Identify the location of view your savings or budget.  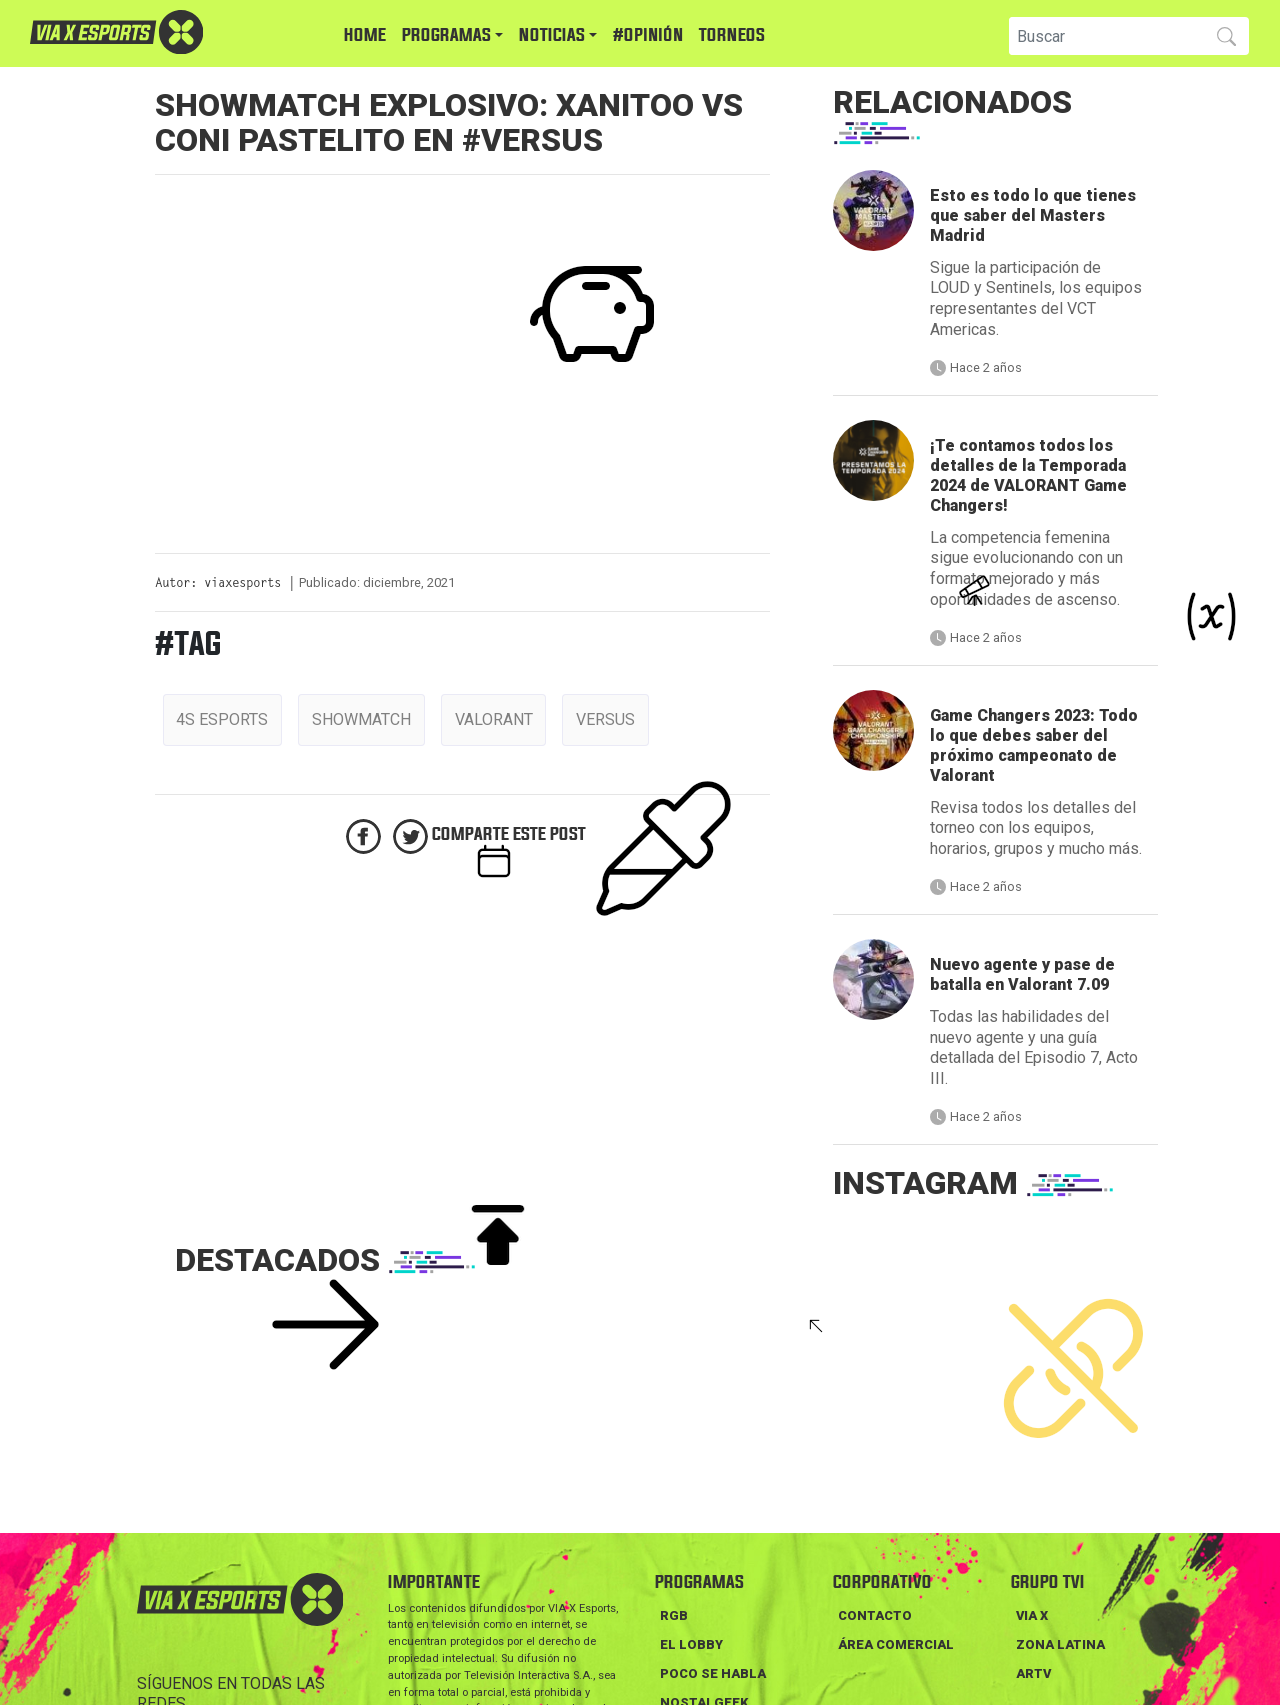
(594, 314).